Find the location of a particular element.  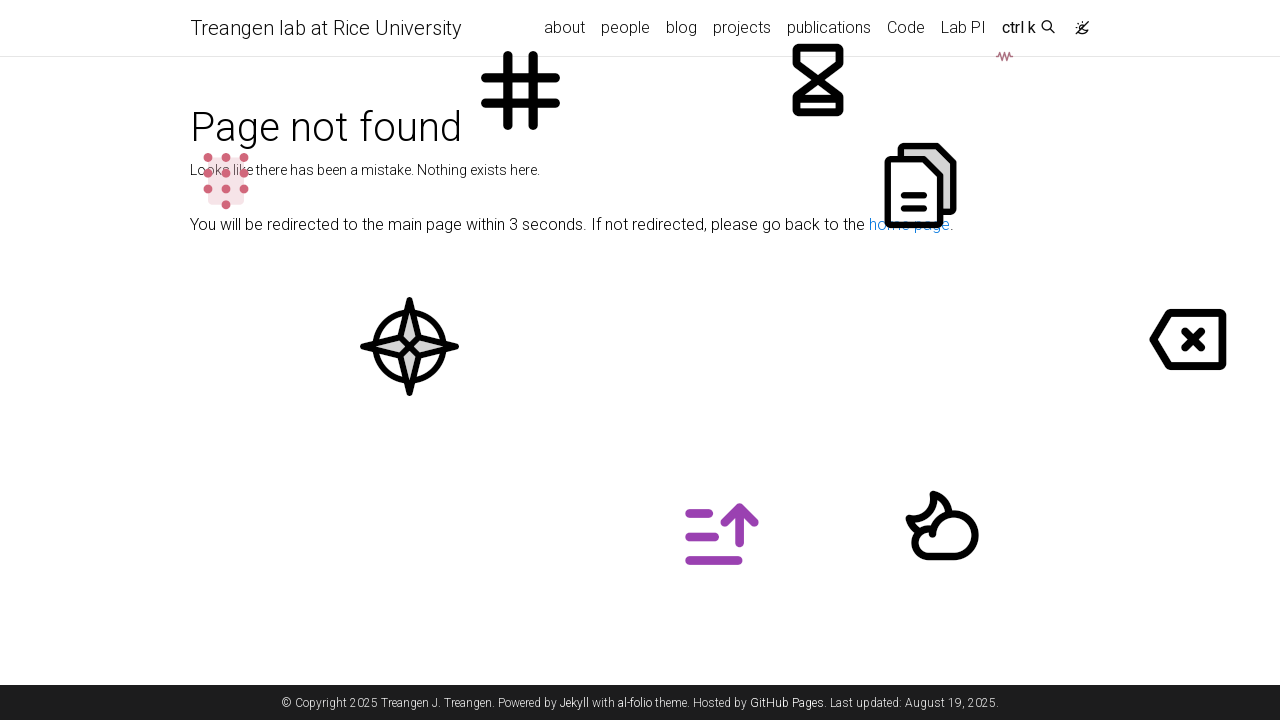

indicates time is running low is located at coordinates (818, 80).